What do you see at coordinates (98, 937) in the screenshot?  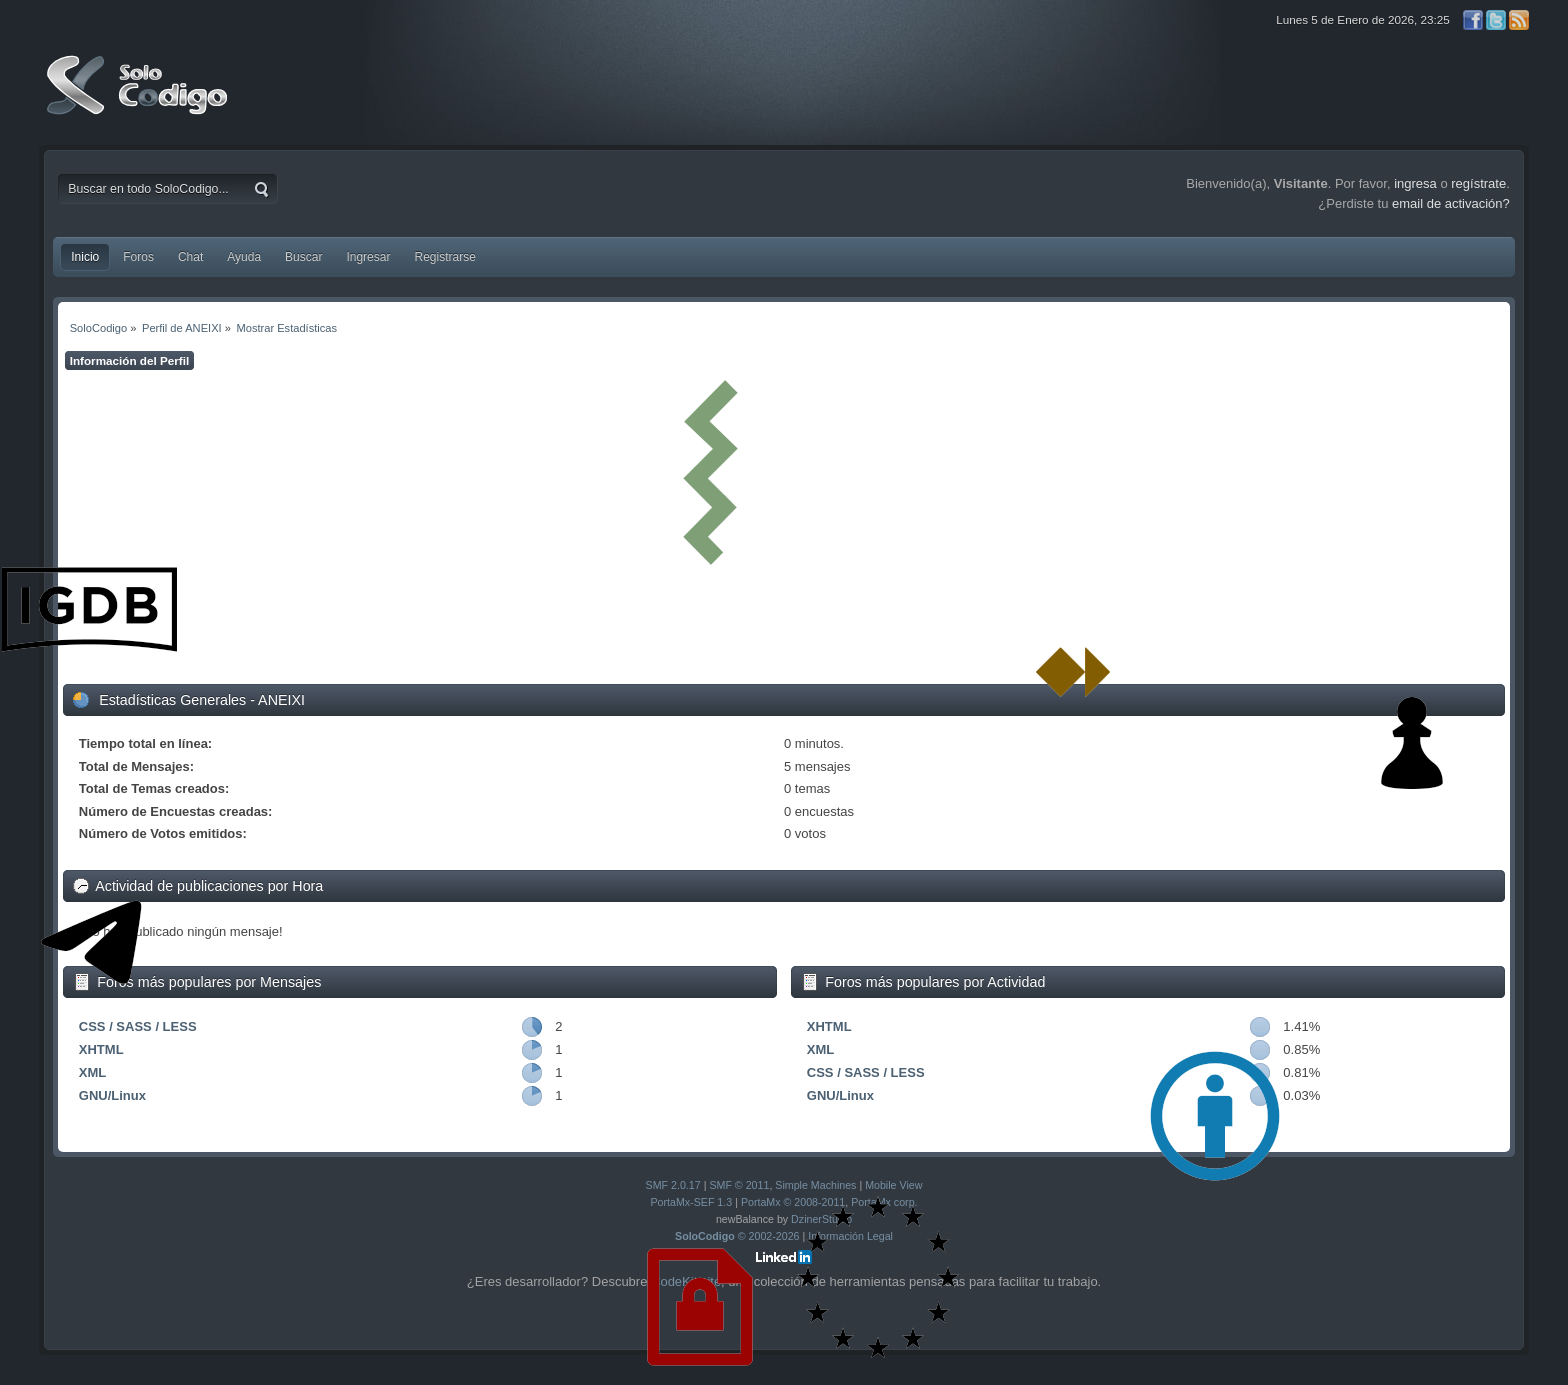 I see `open telegram messaging app` at bounding box center [98, 937].